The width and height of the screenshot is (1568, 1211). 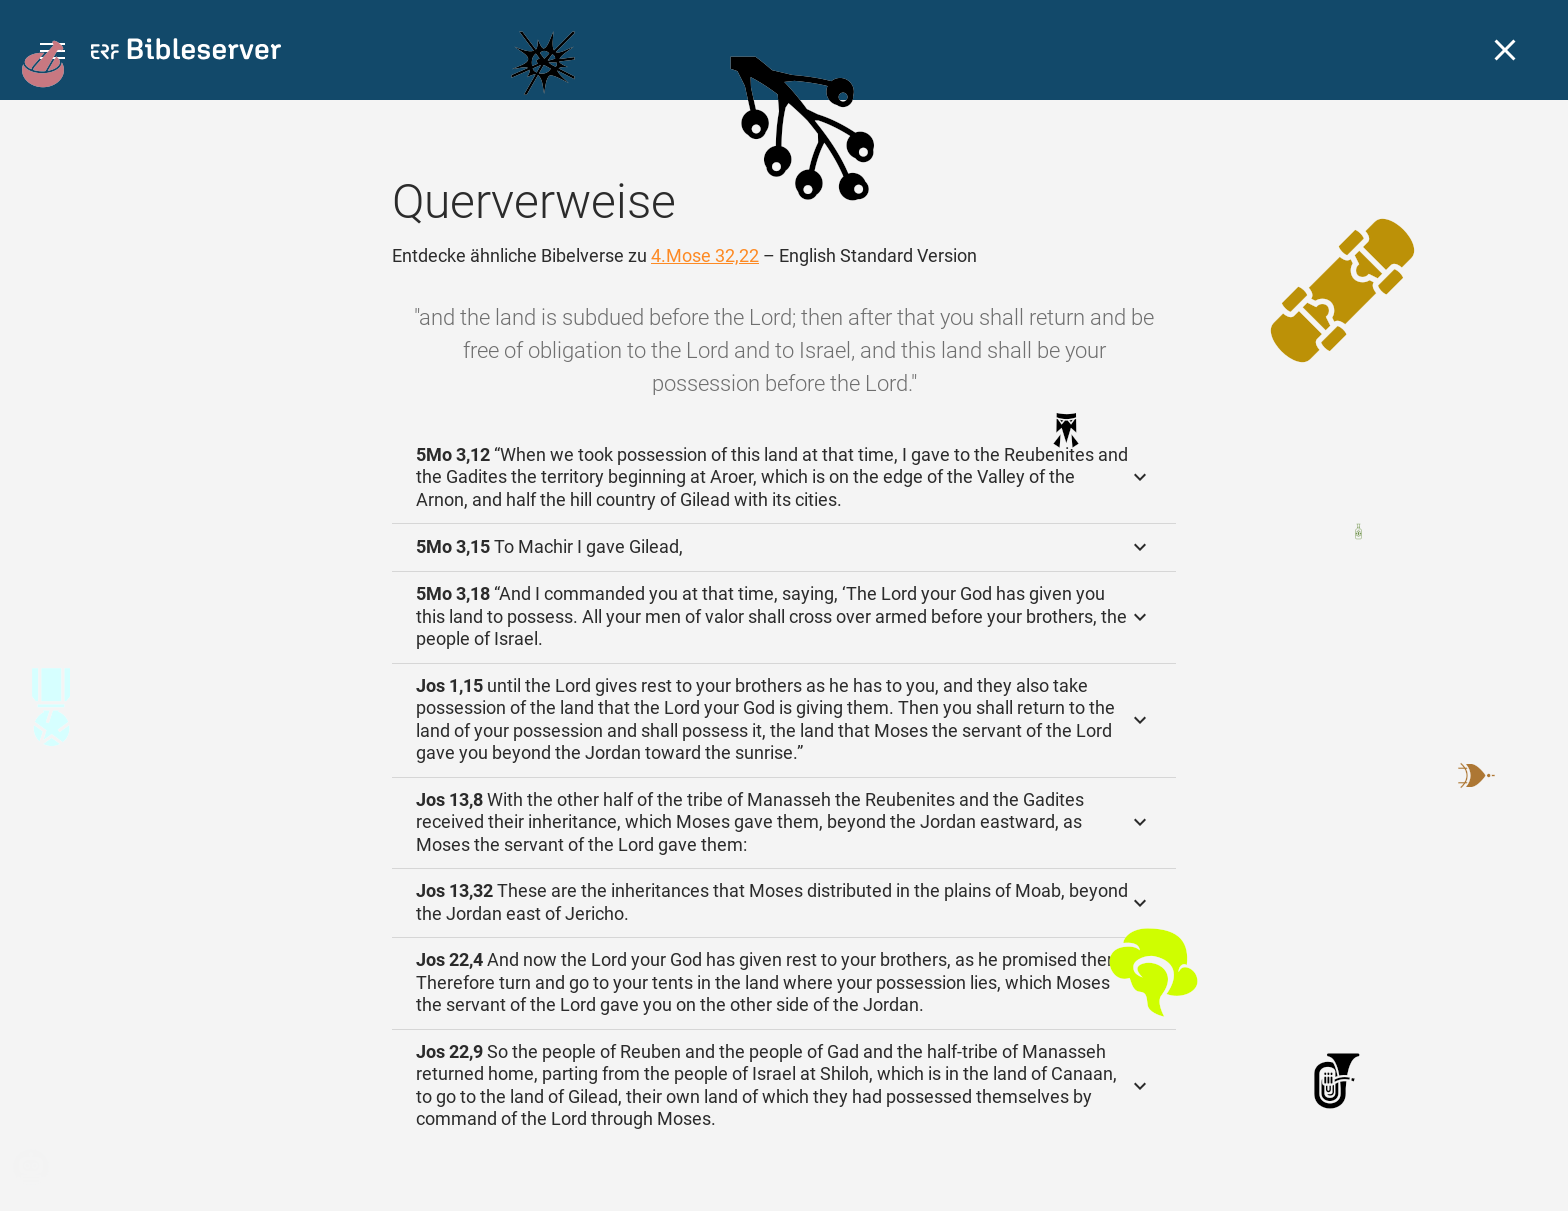 What do you see at coordinates (802, 129) in the screenshot?
I see `blackcurrant berry ingredient in a cooking or crafting game` at bounding box center [802, 129].